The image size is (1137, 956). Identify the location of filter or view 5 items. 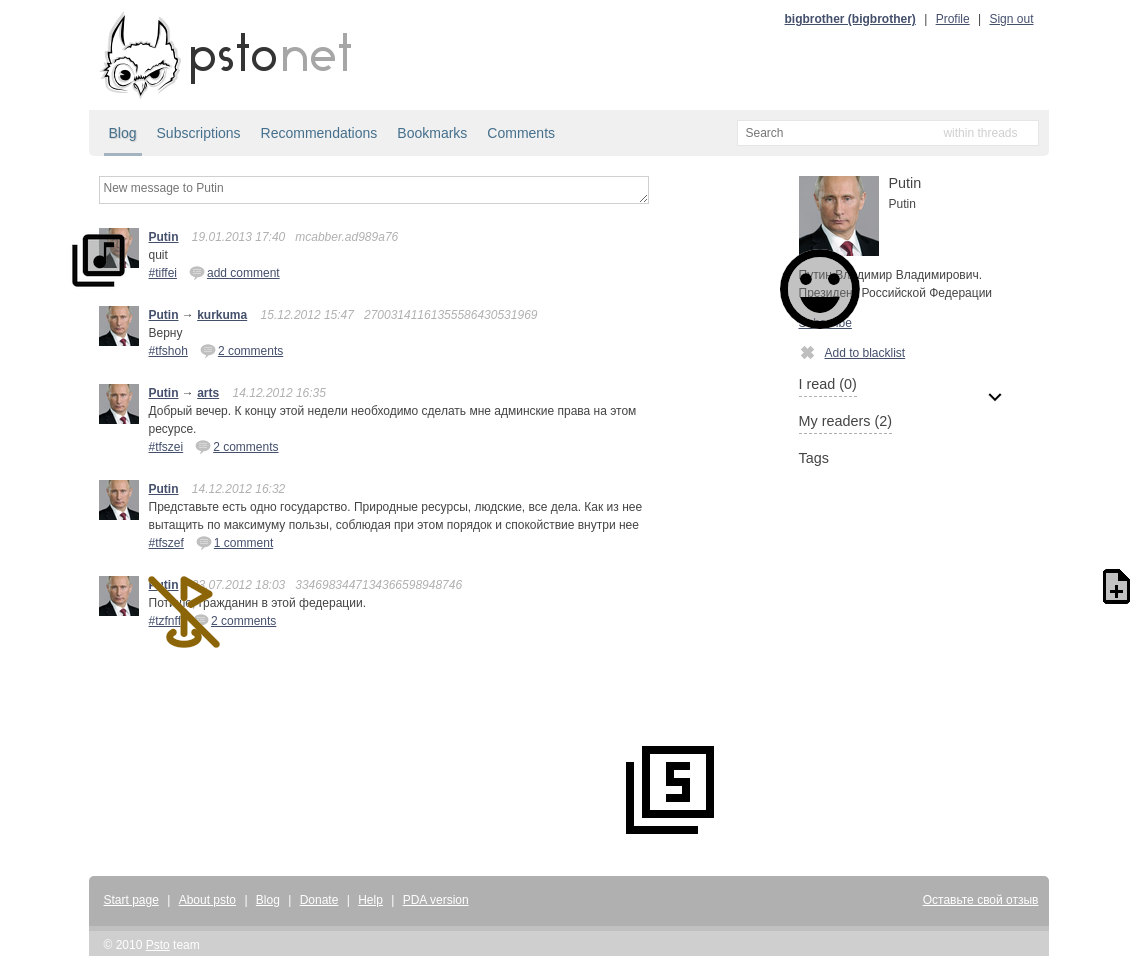
(670, 790).